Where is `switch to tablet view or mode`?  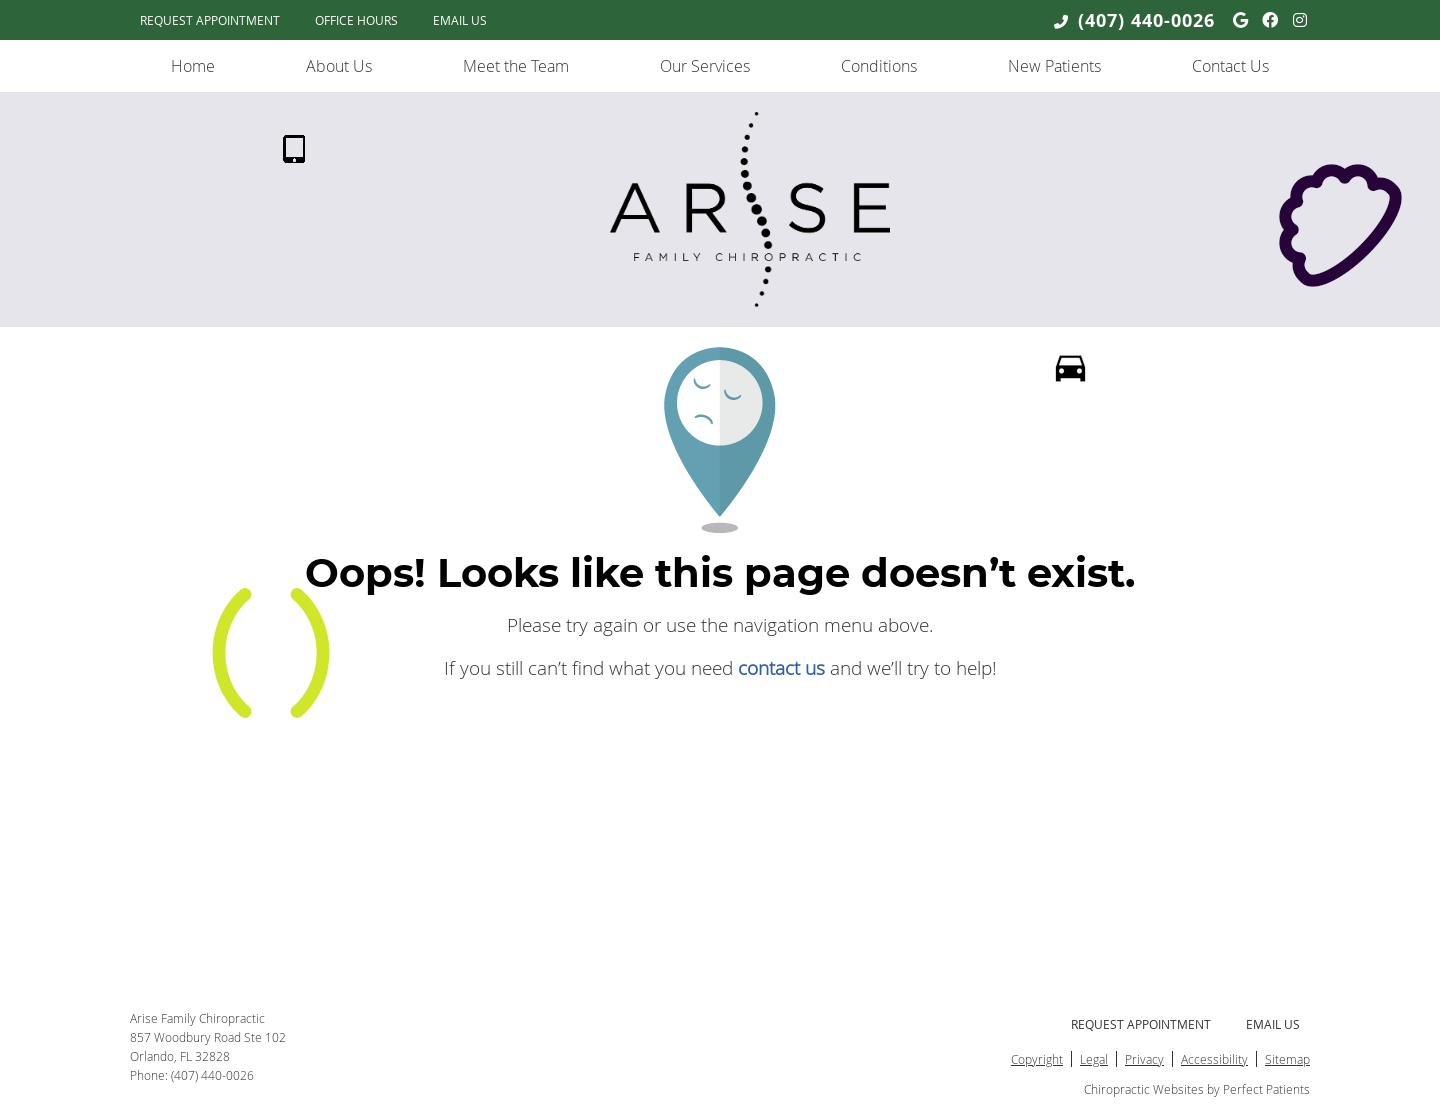
switch to tablet view or mode is located at coordinates (295, 149).